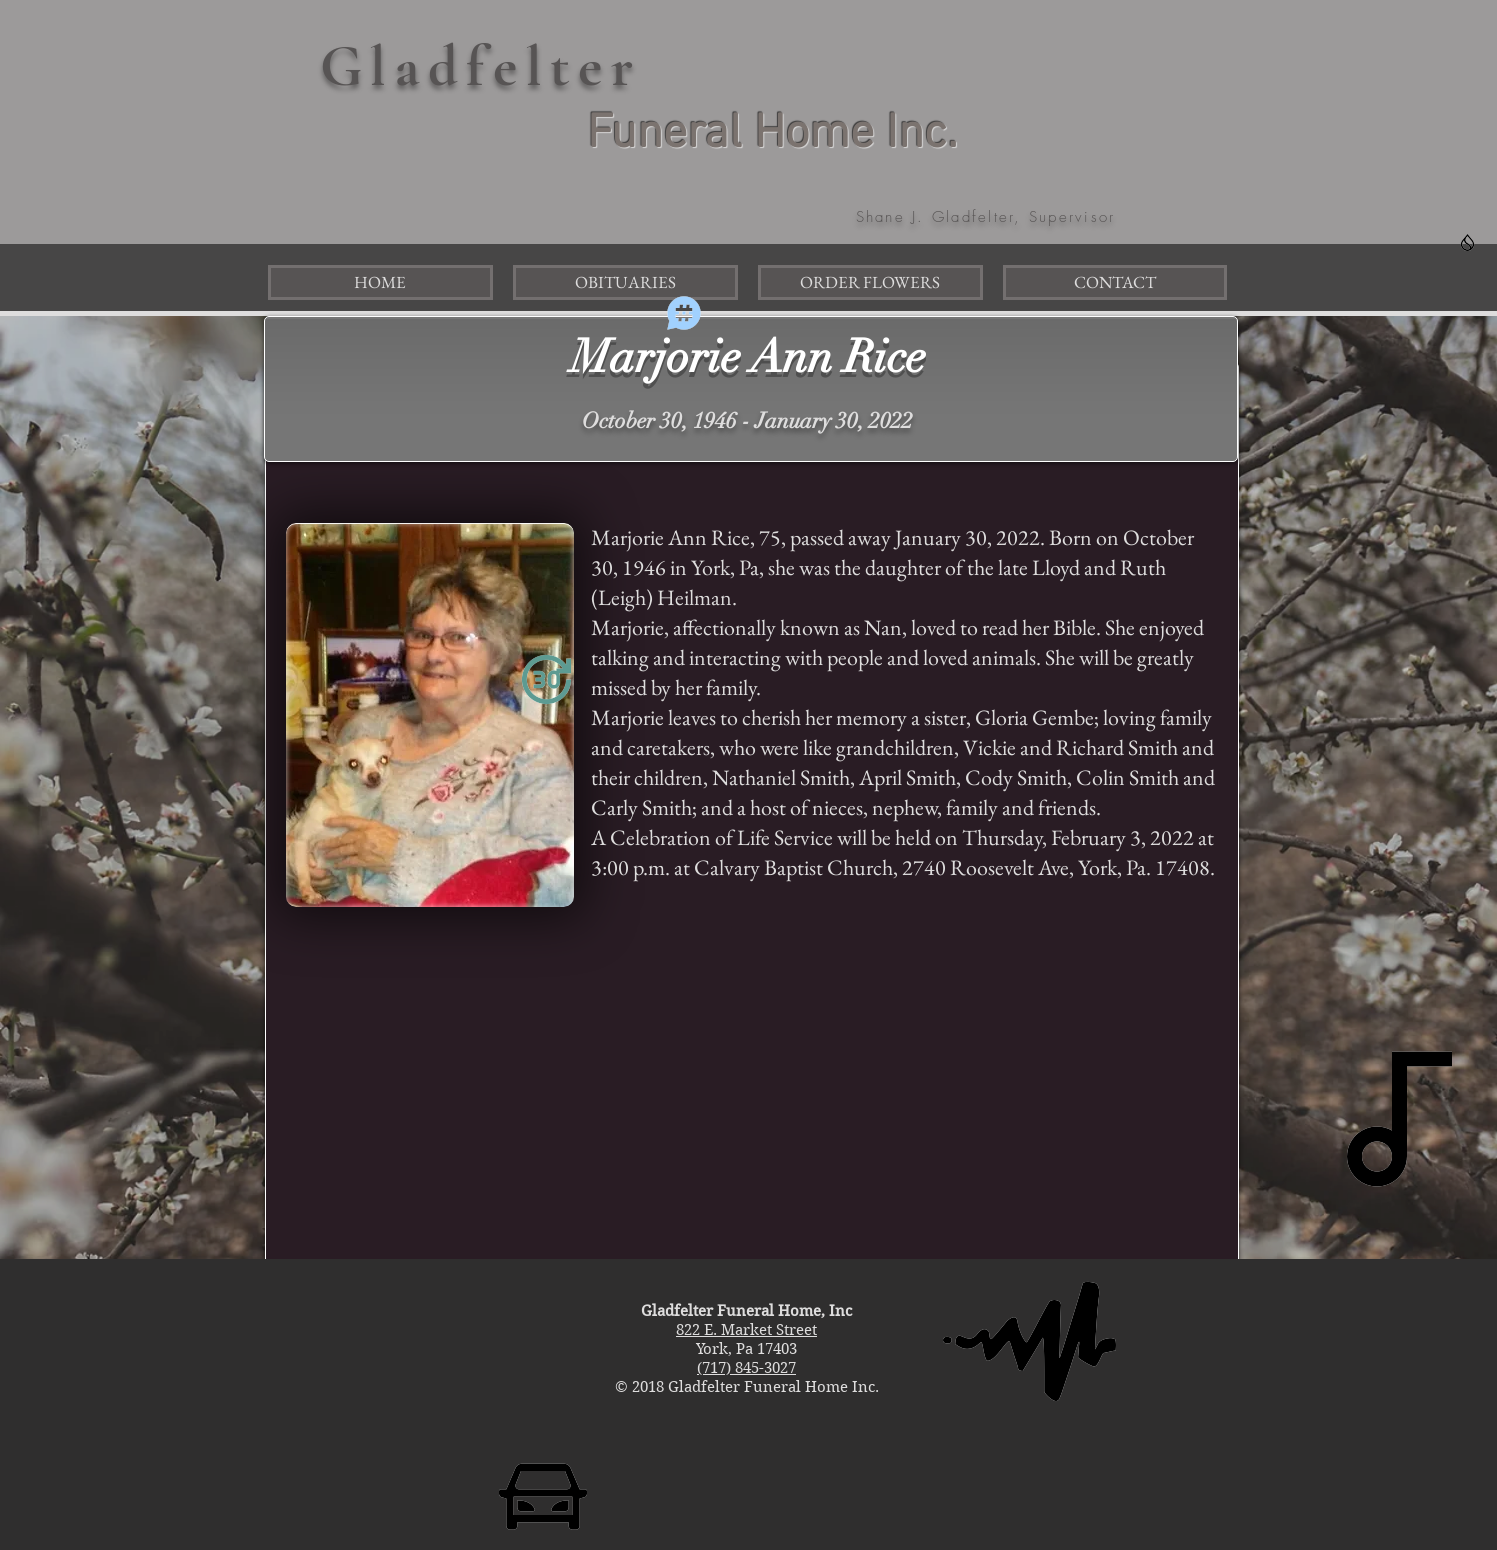  I want to click on view car or vehicle location, so click(543, 1493).